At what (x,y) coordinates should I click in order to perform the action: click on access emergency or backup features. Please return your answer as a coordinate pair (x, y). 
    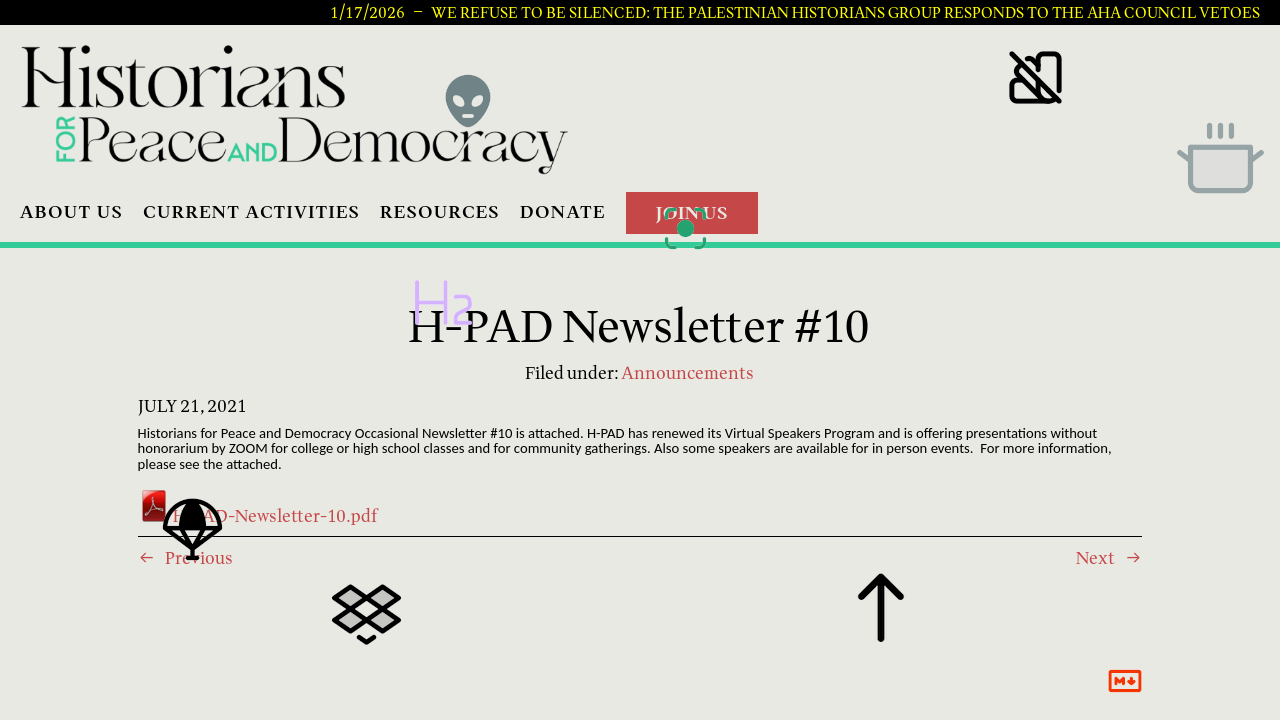
    Looking at the image, I should click on (192, 530).